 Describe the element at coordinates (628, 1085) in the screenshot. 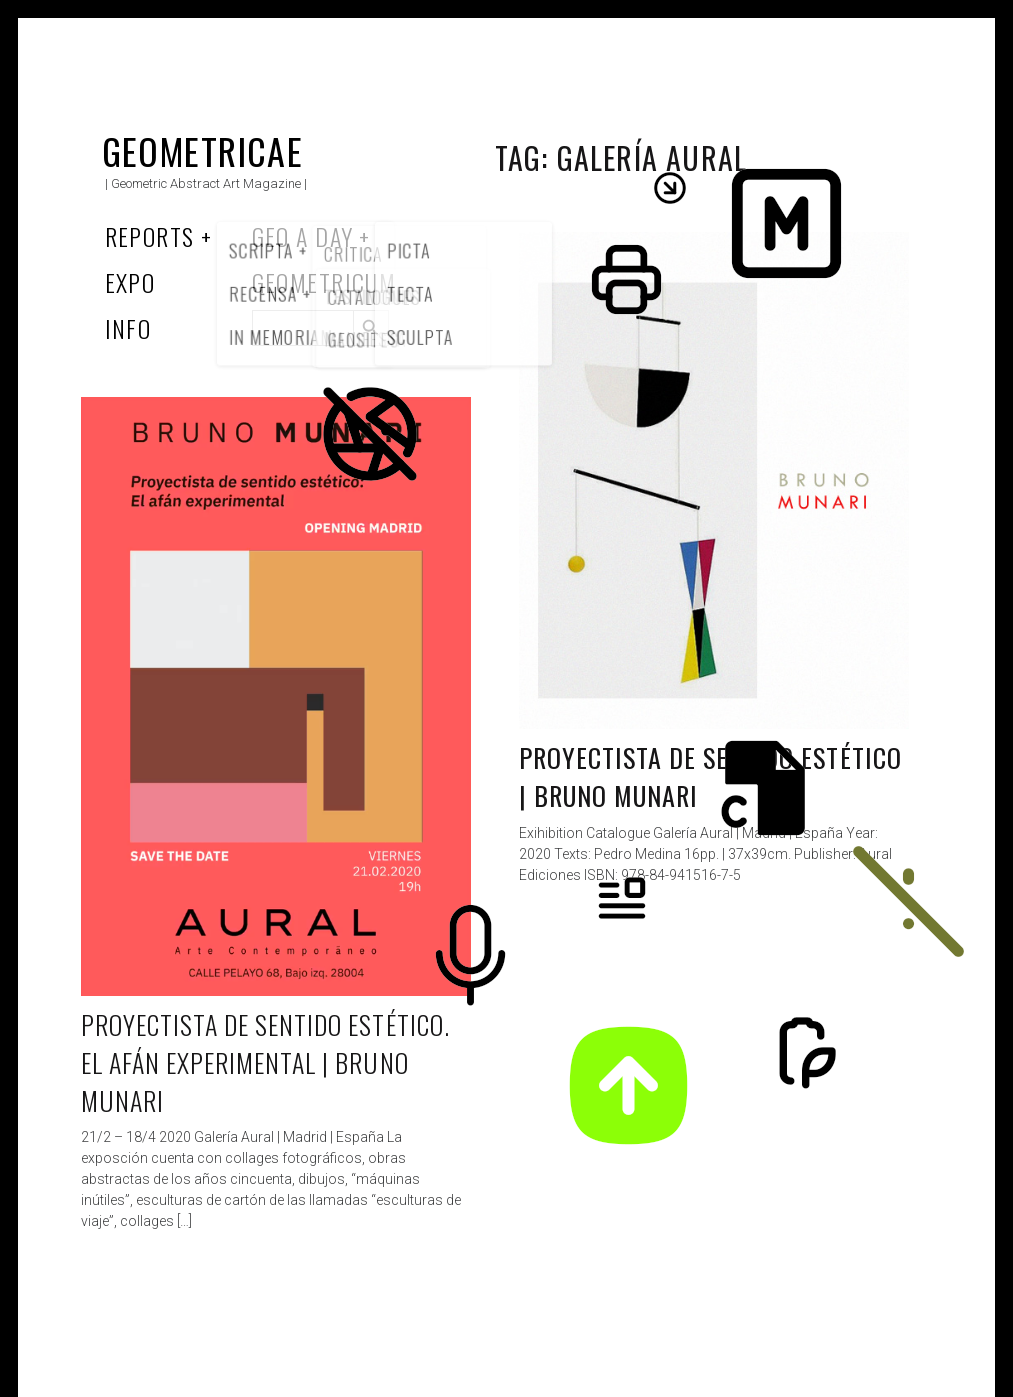

I see `upload a file or document` at that location.